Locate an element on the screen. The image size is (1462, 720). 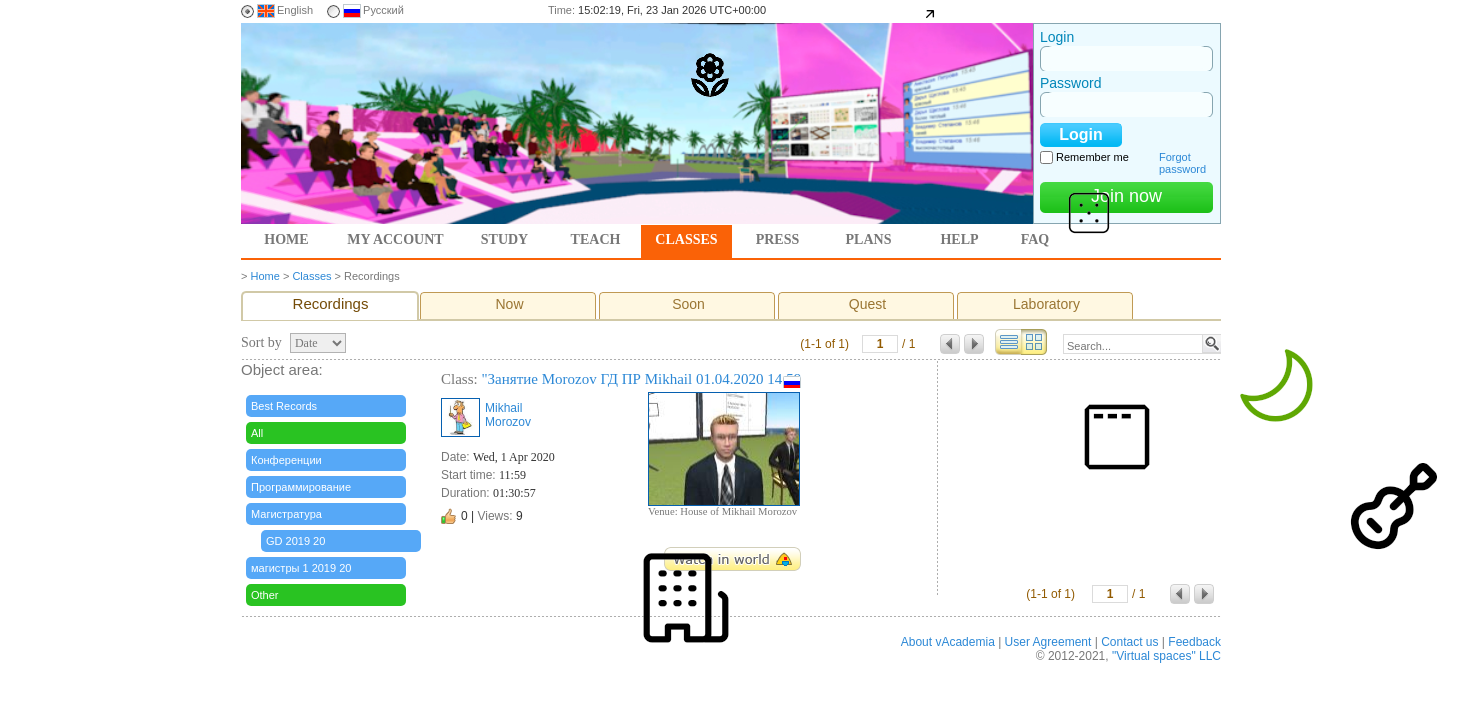
open link in a new tab or window is located at coordinates (930, 14).